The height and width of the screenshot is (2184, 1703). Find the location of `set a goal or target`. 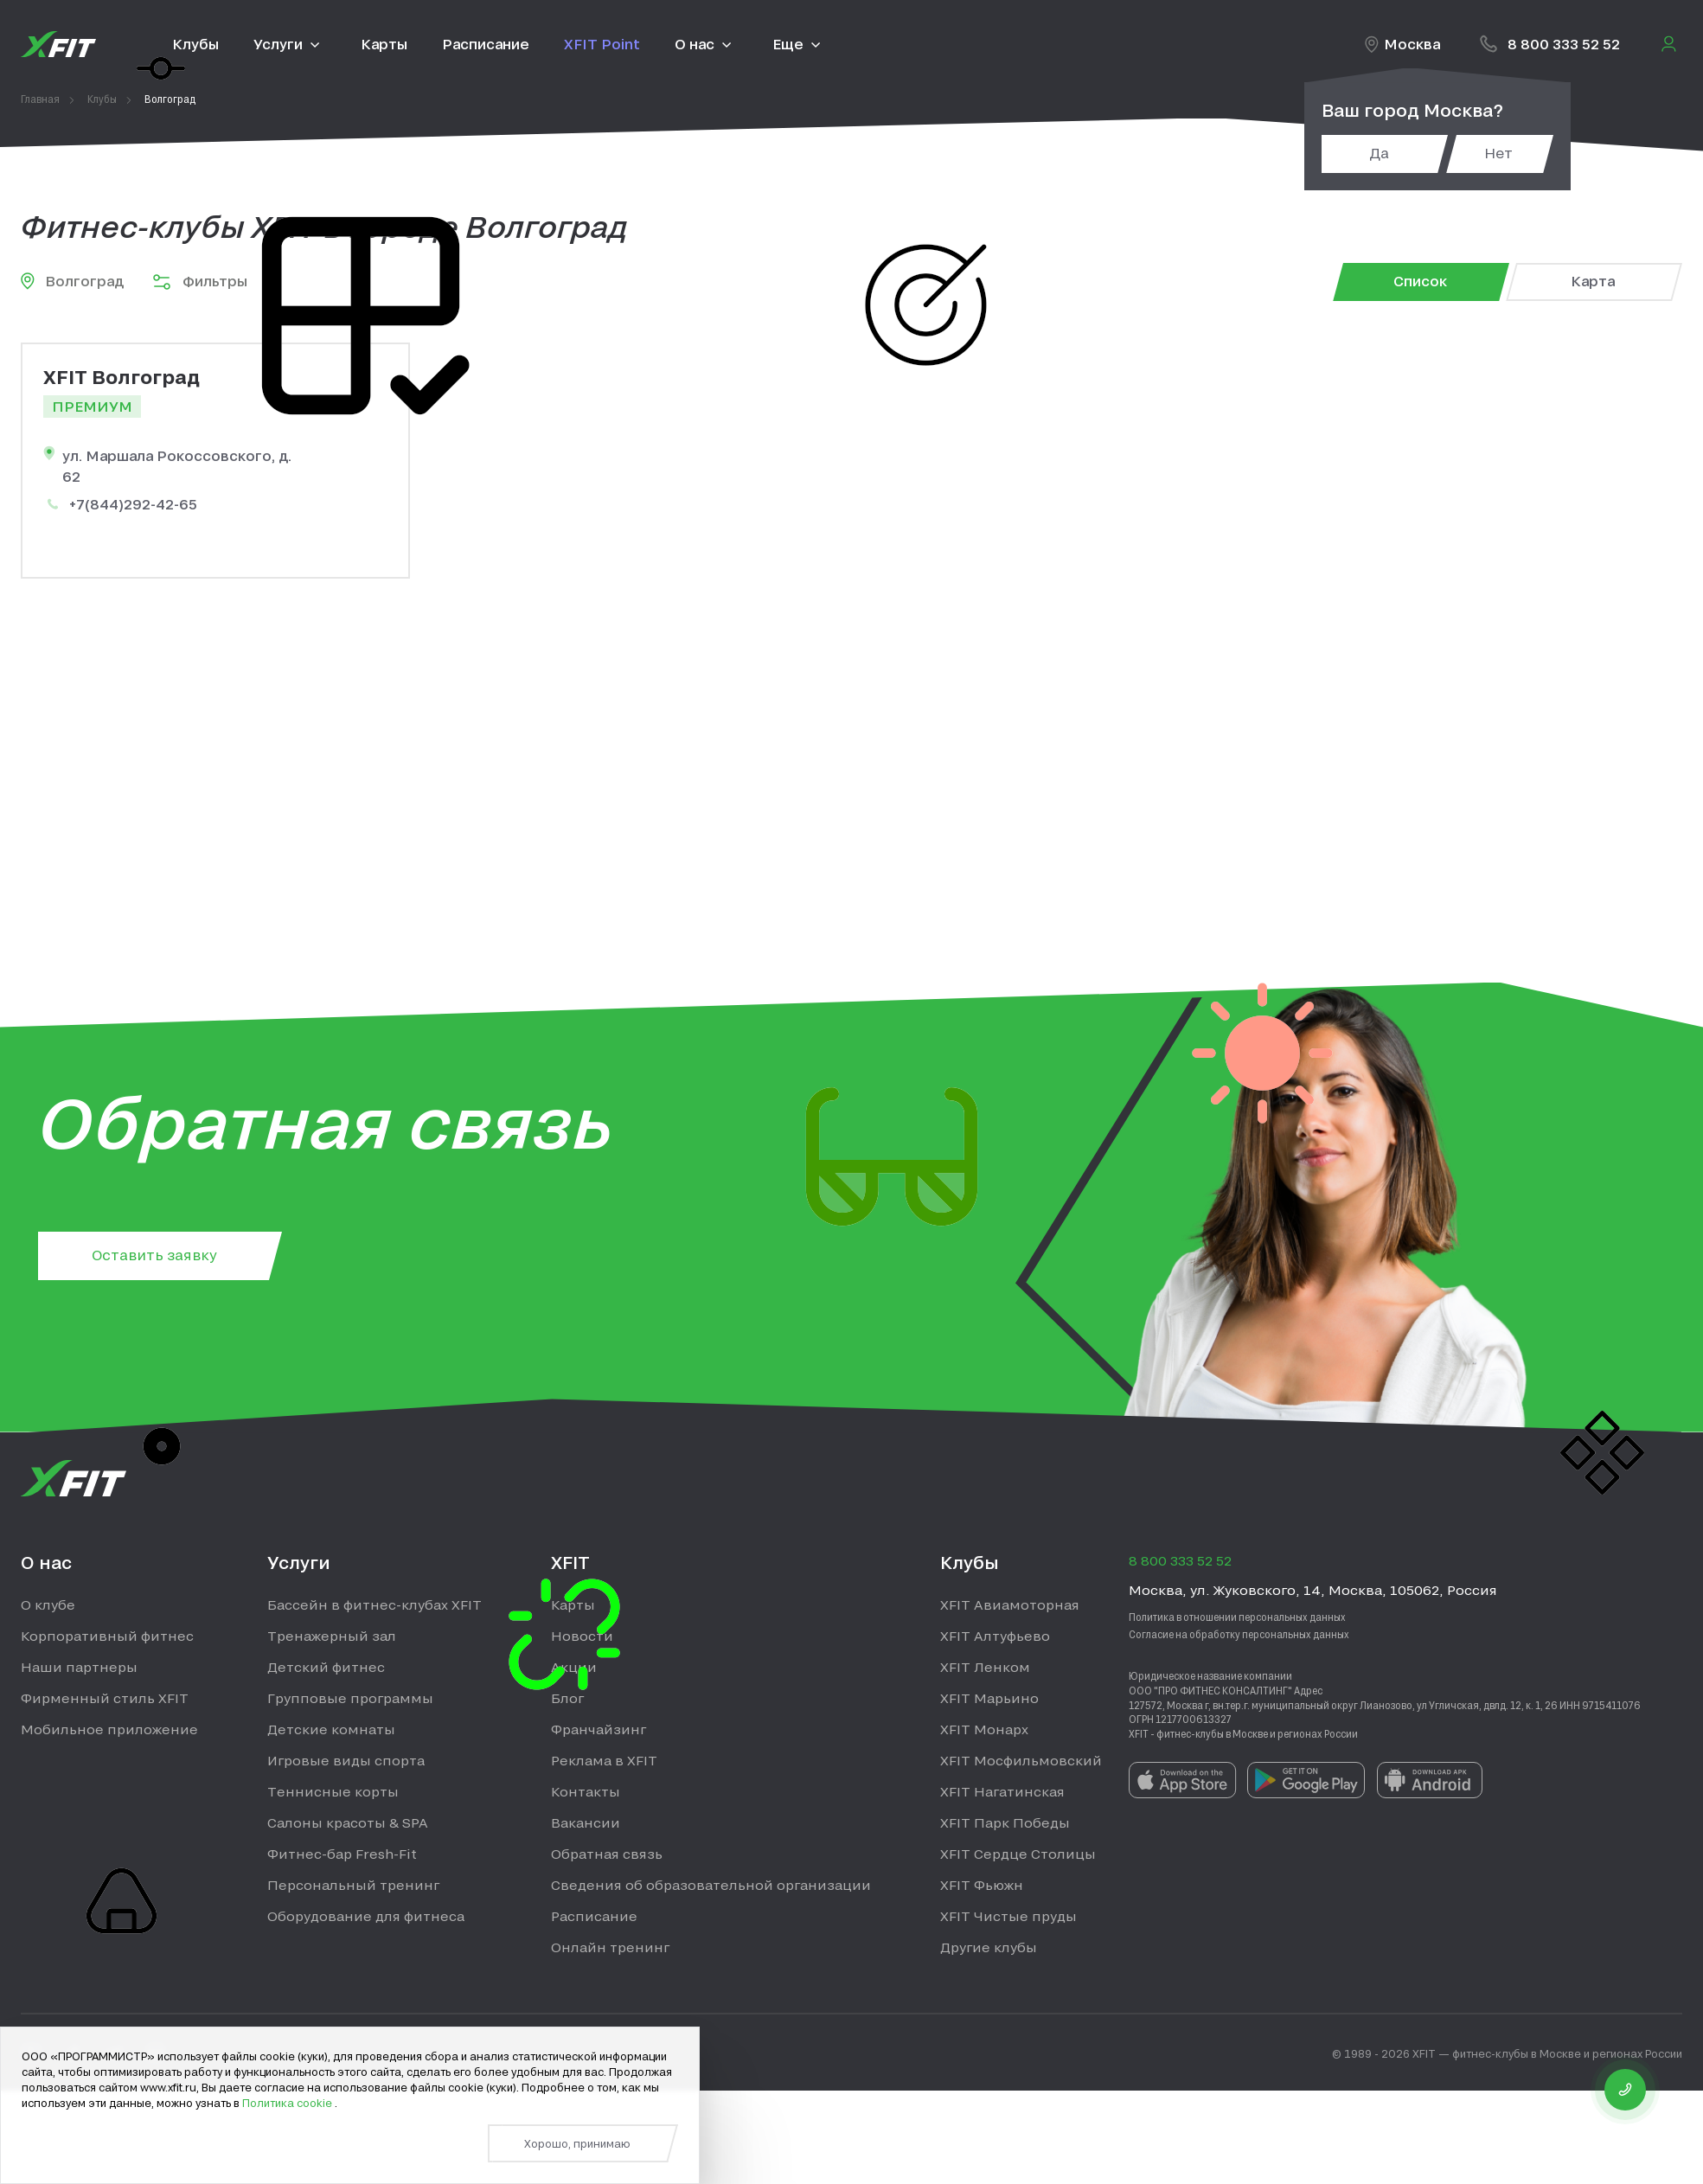

set a goal or target is located at coordinates (925, 304).